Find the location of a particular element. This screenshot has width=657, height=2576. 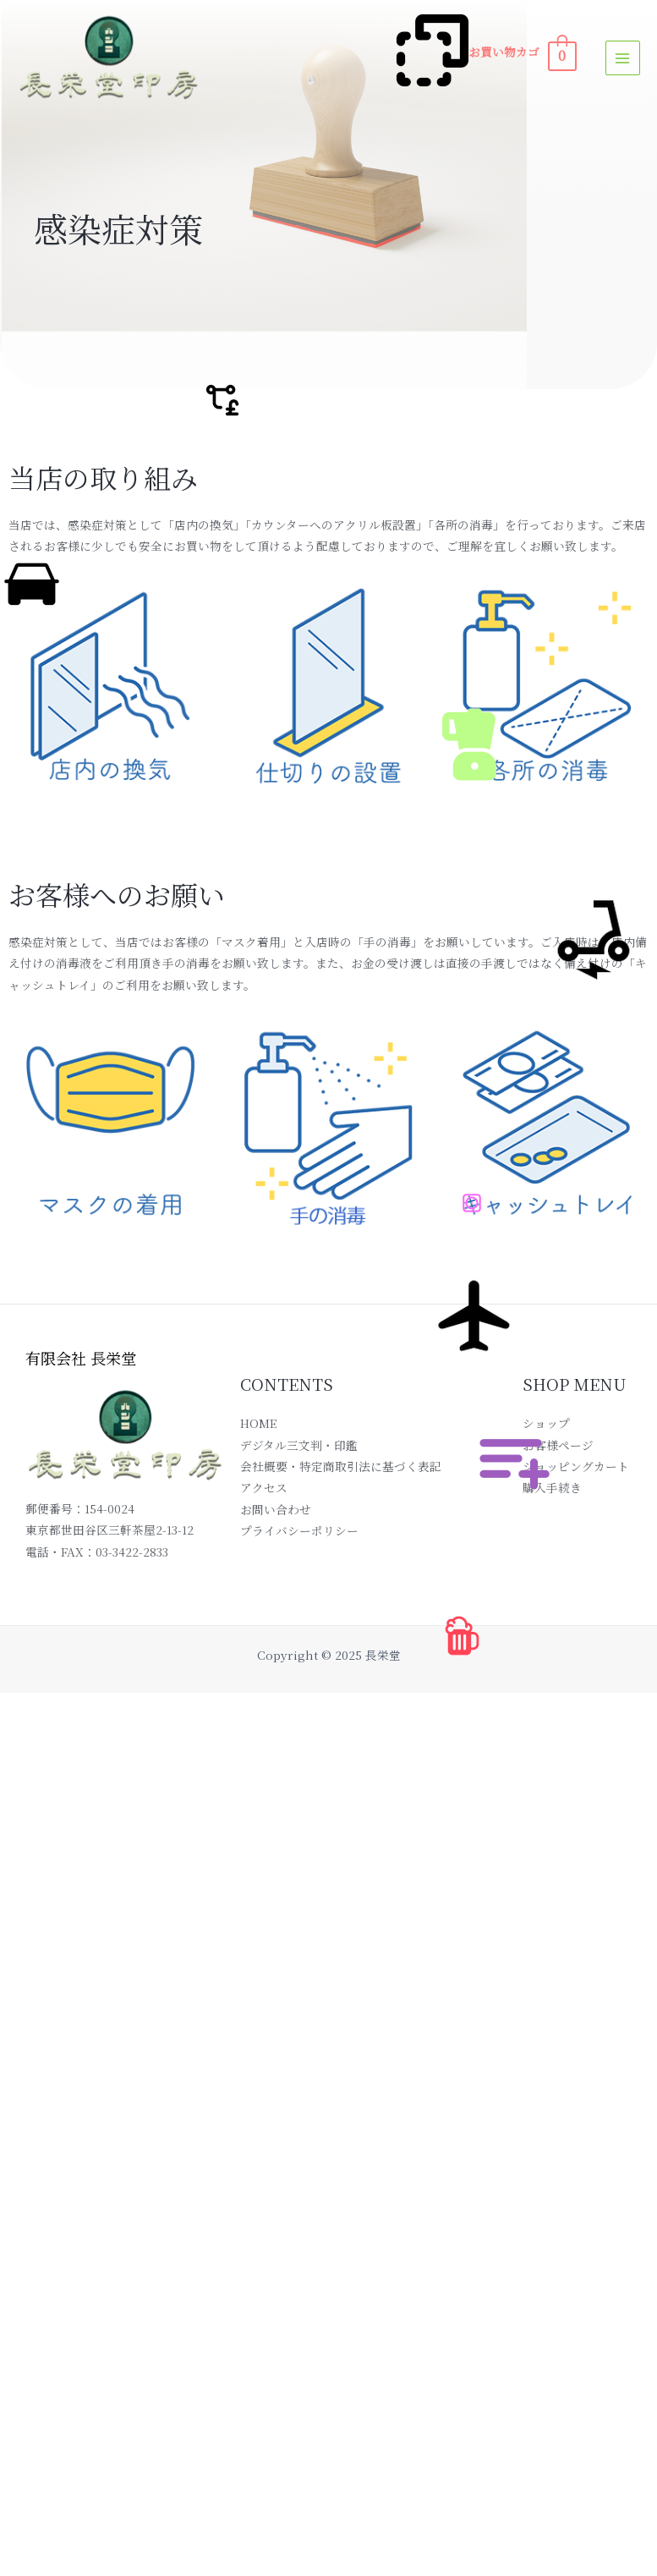

access blender or mixing tool settings is located at coordinates (471, 744).